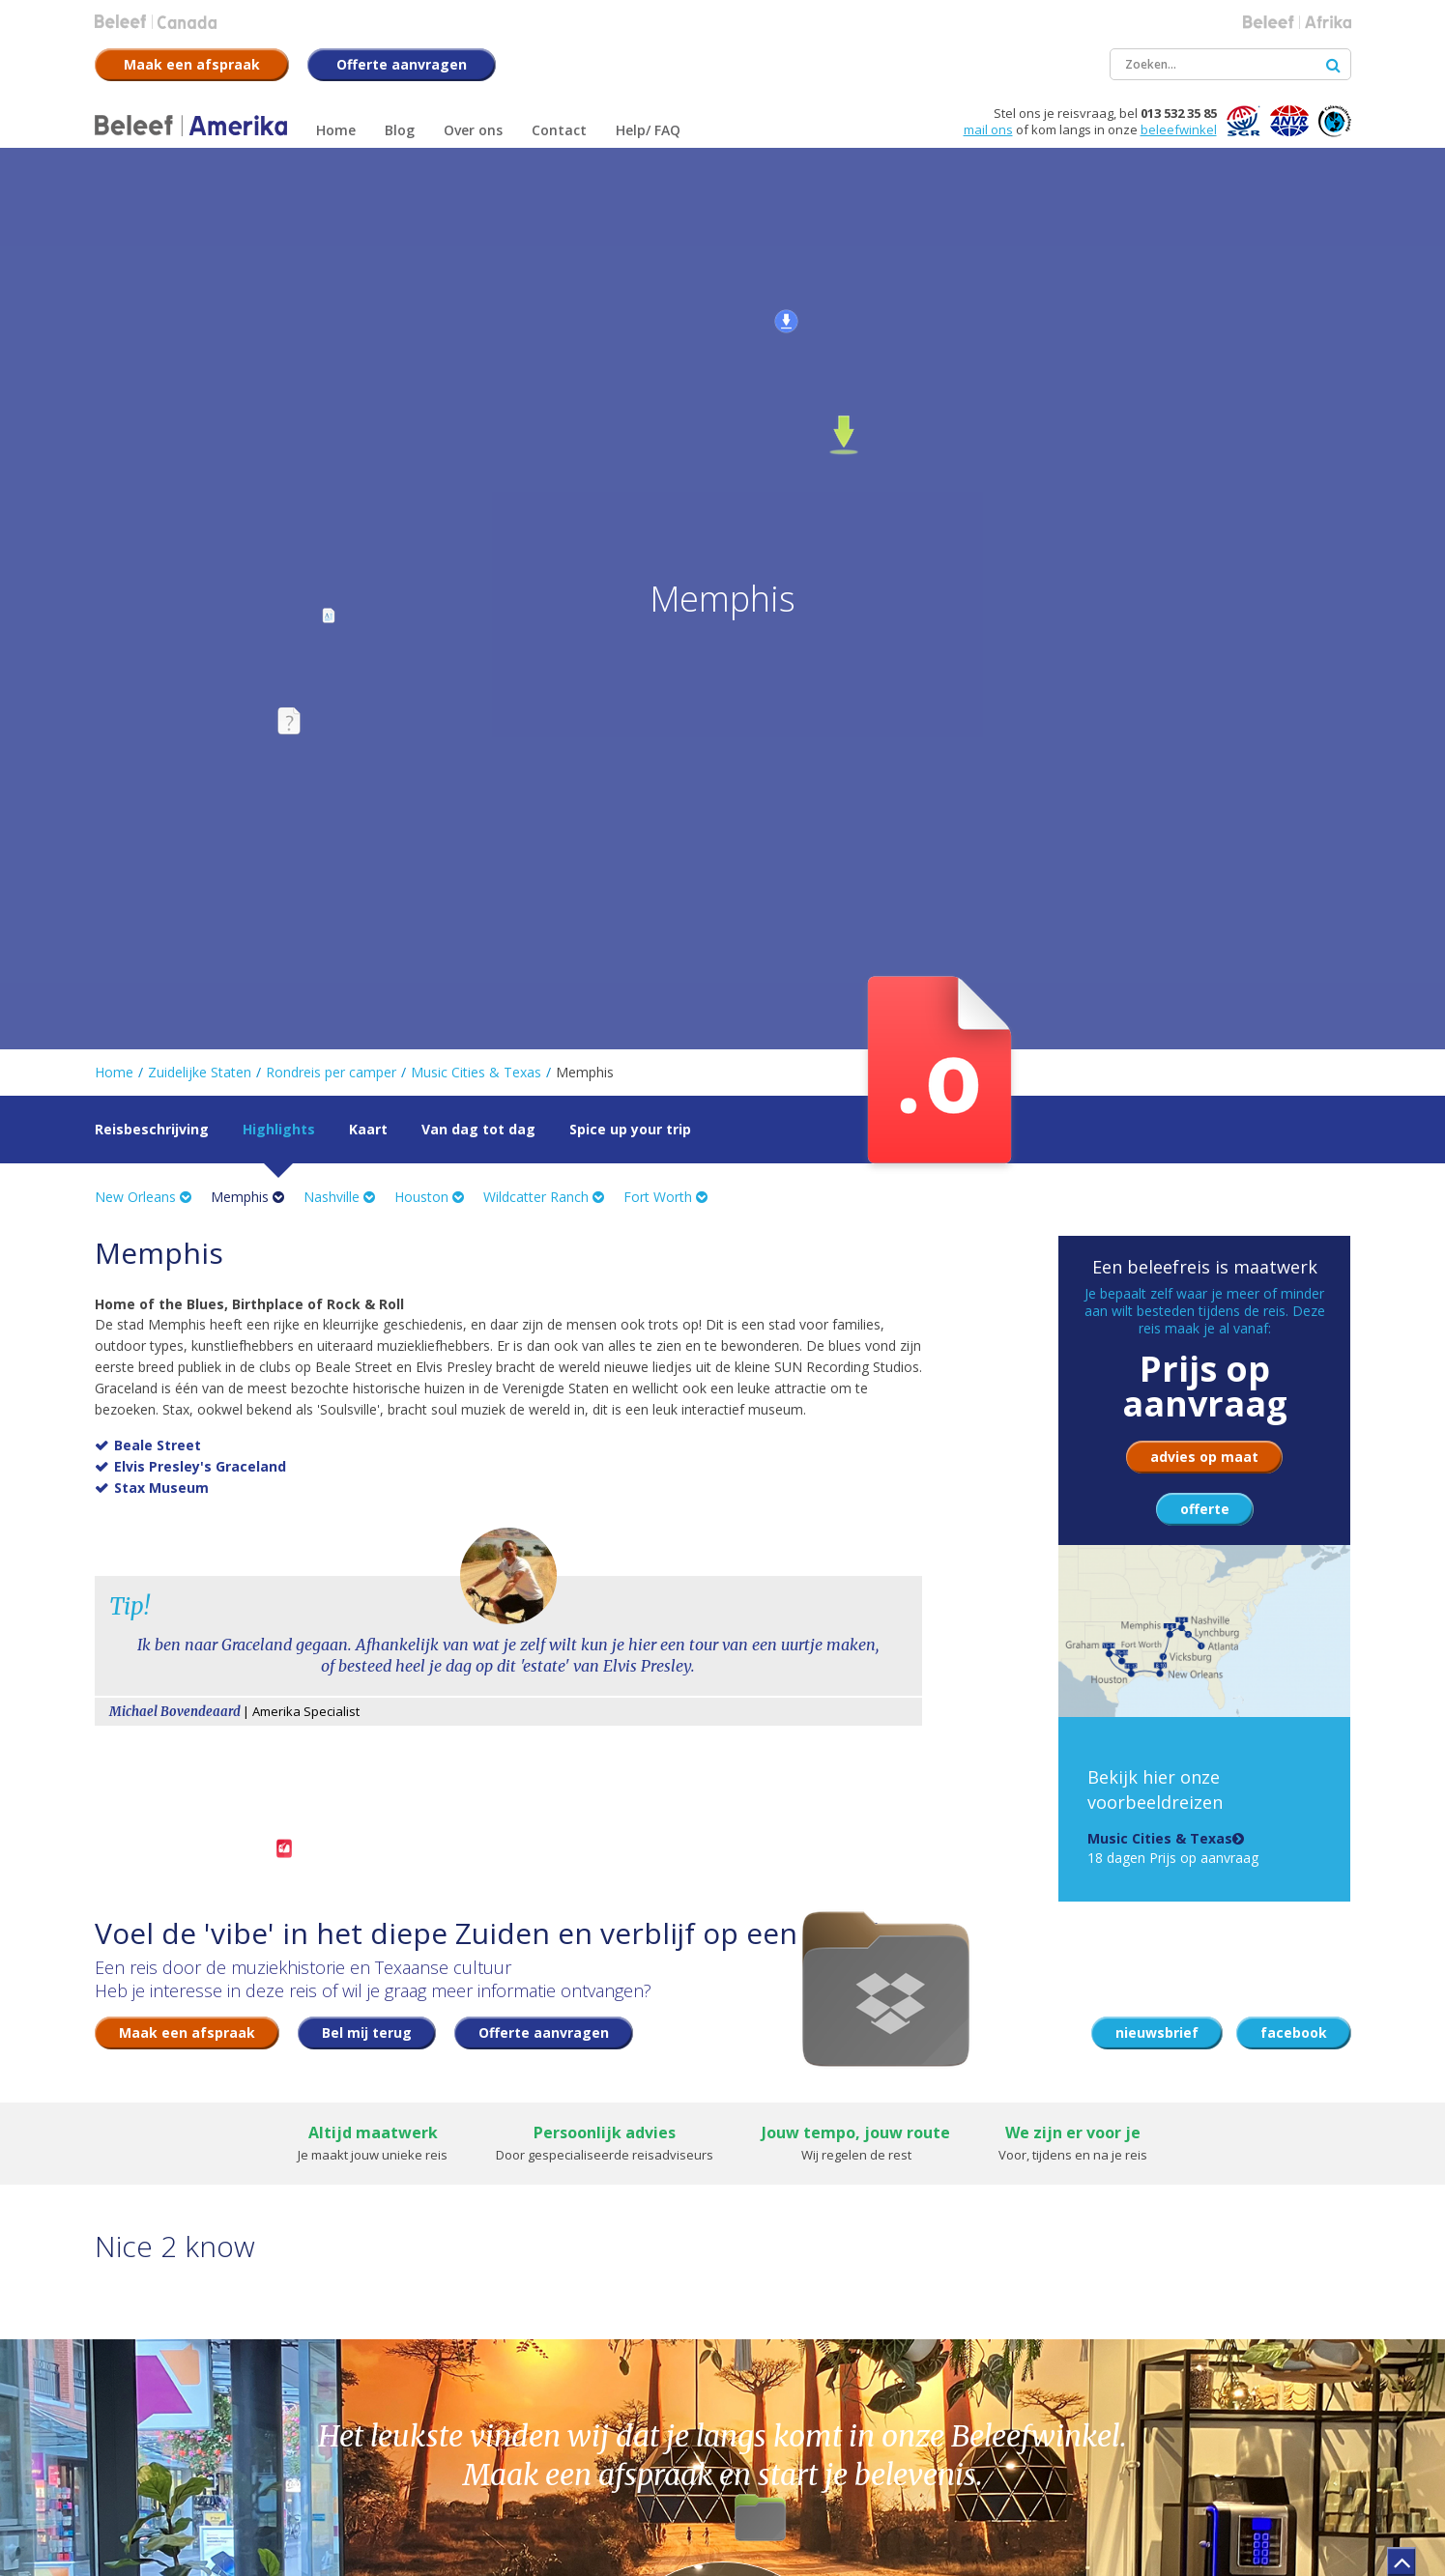 The width and height of the screenshot is (1445, 2576). What do you see at coordinates (885, 1989) in the screenshot?
I see `open your dropbox synced folder` at bounding box center [885, 1989].